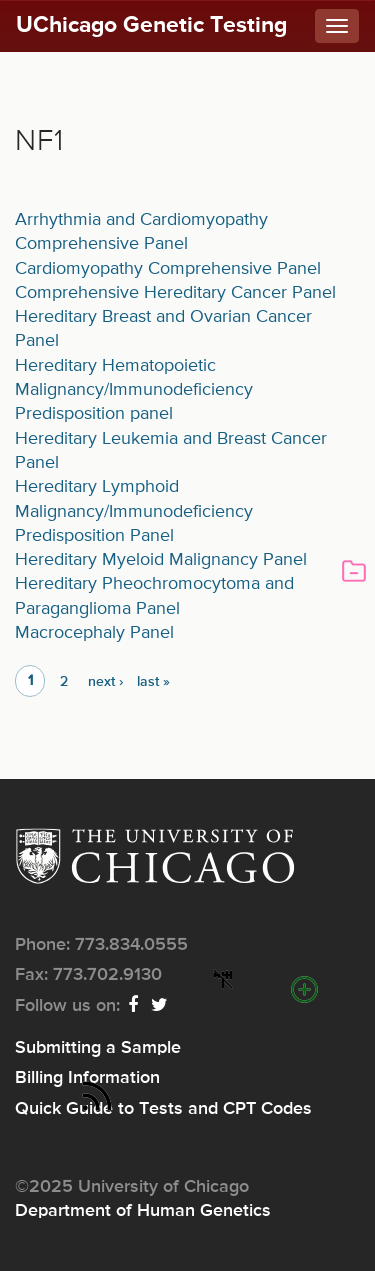 This screenshot has width=375, height=1271. I want to click on remove a folder, so click(354, 571).